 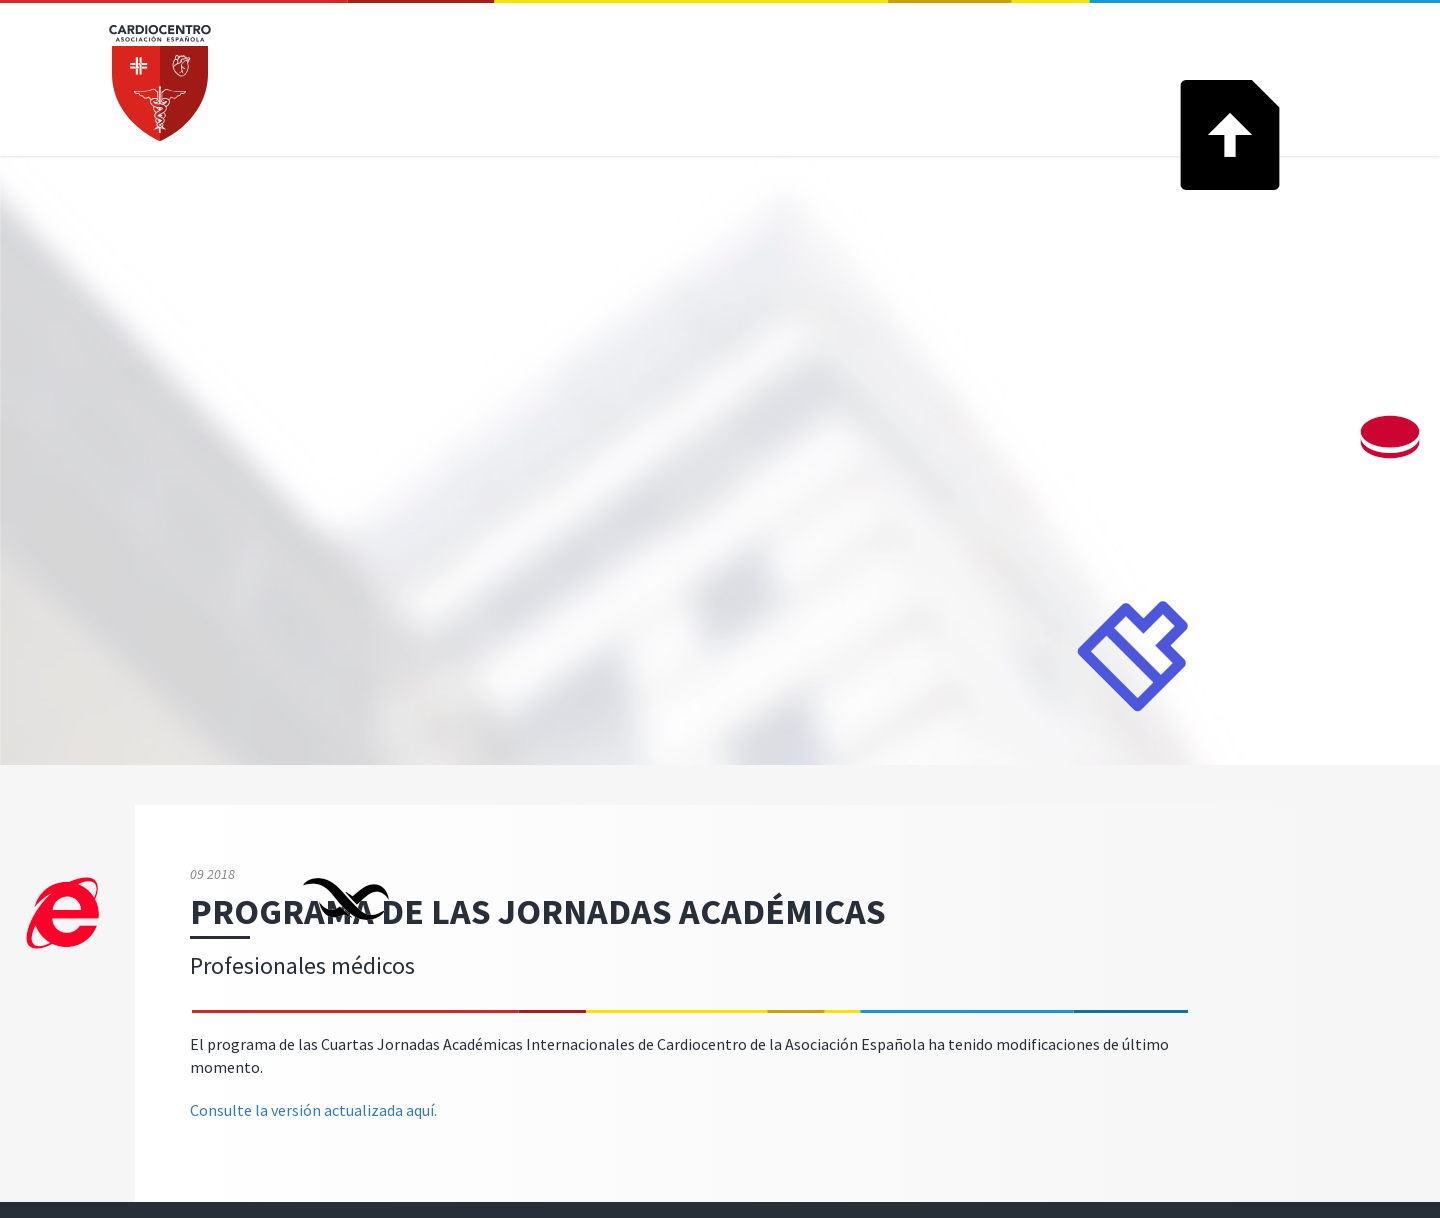 I want to click on open Internet Explorer browser, so click(x=64, y=914).